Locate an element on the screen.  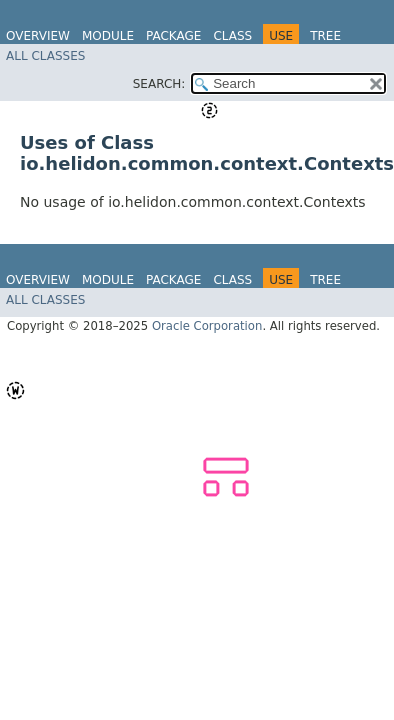
indicates a pending or in-progress word processor document is located at coordinates (15, 390).